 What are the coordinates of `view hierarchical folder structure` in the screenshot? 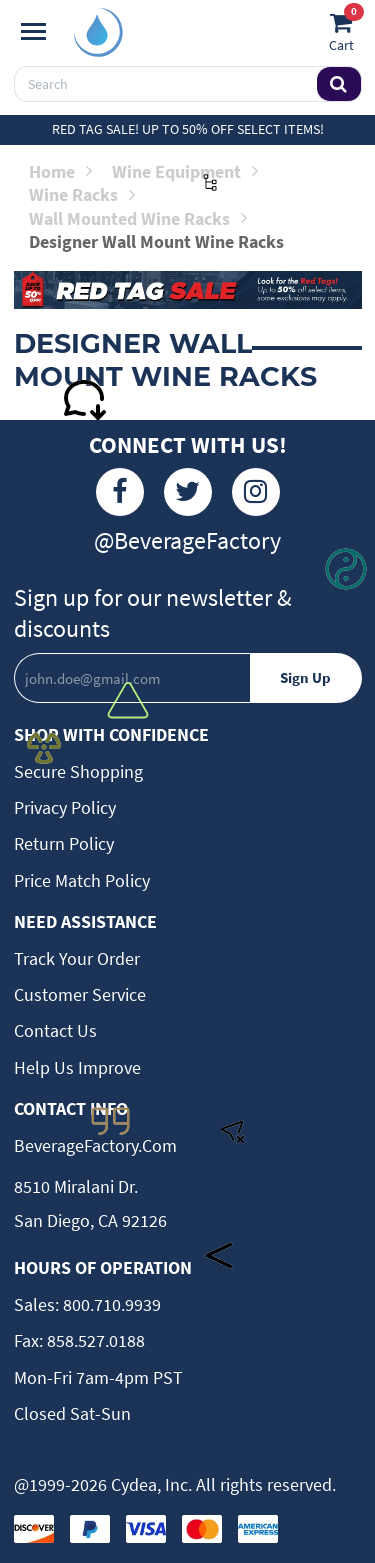 It's located at (209, 182).